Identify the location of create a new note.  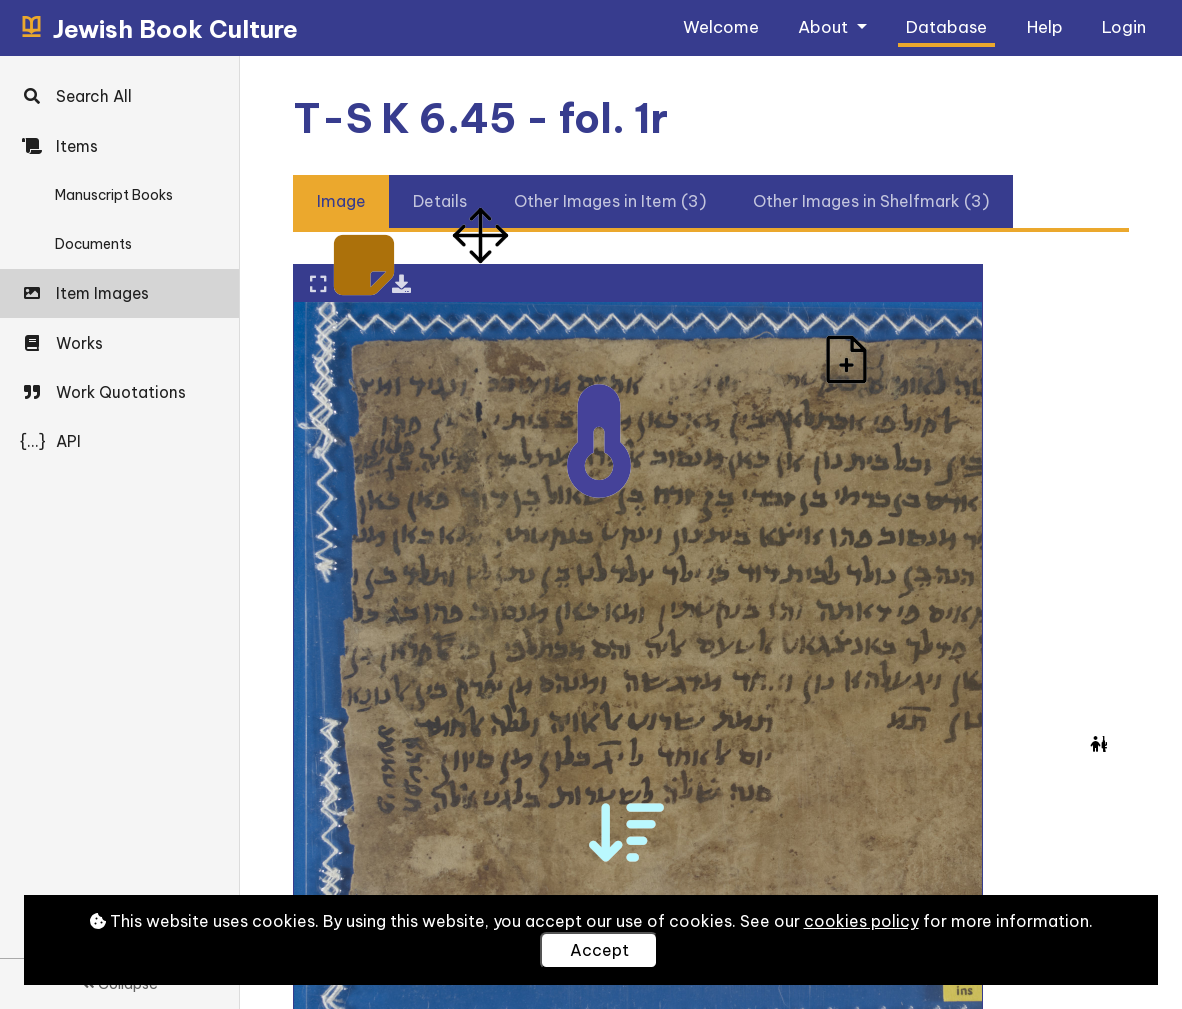
(364, 265).